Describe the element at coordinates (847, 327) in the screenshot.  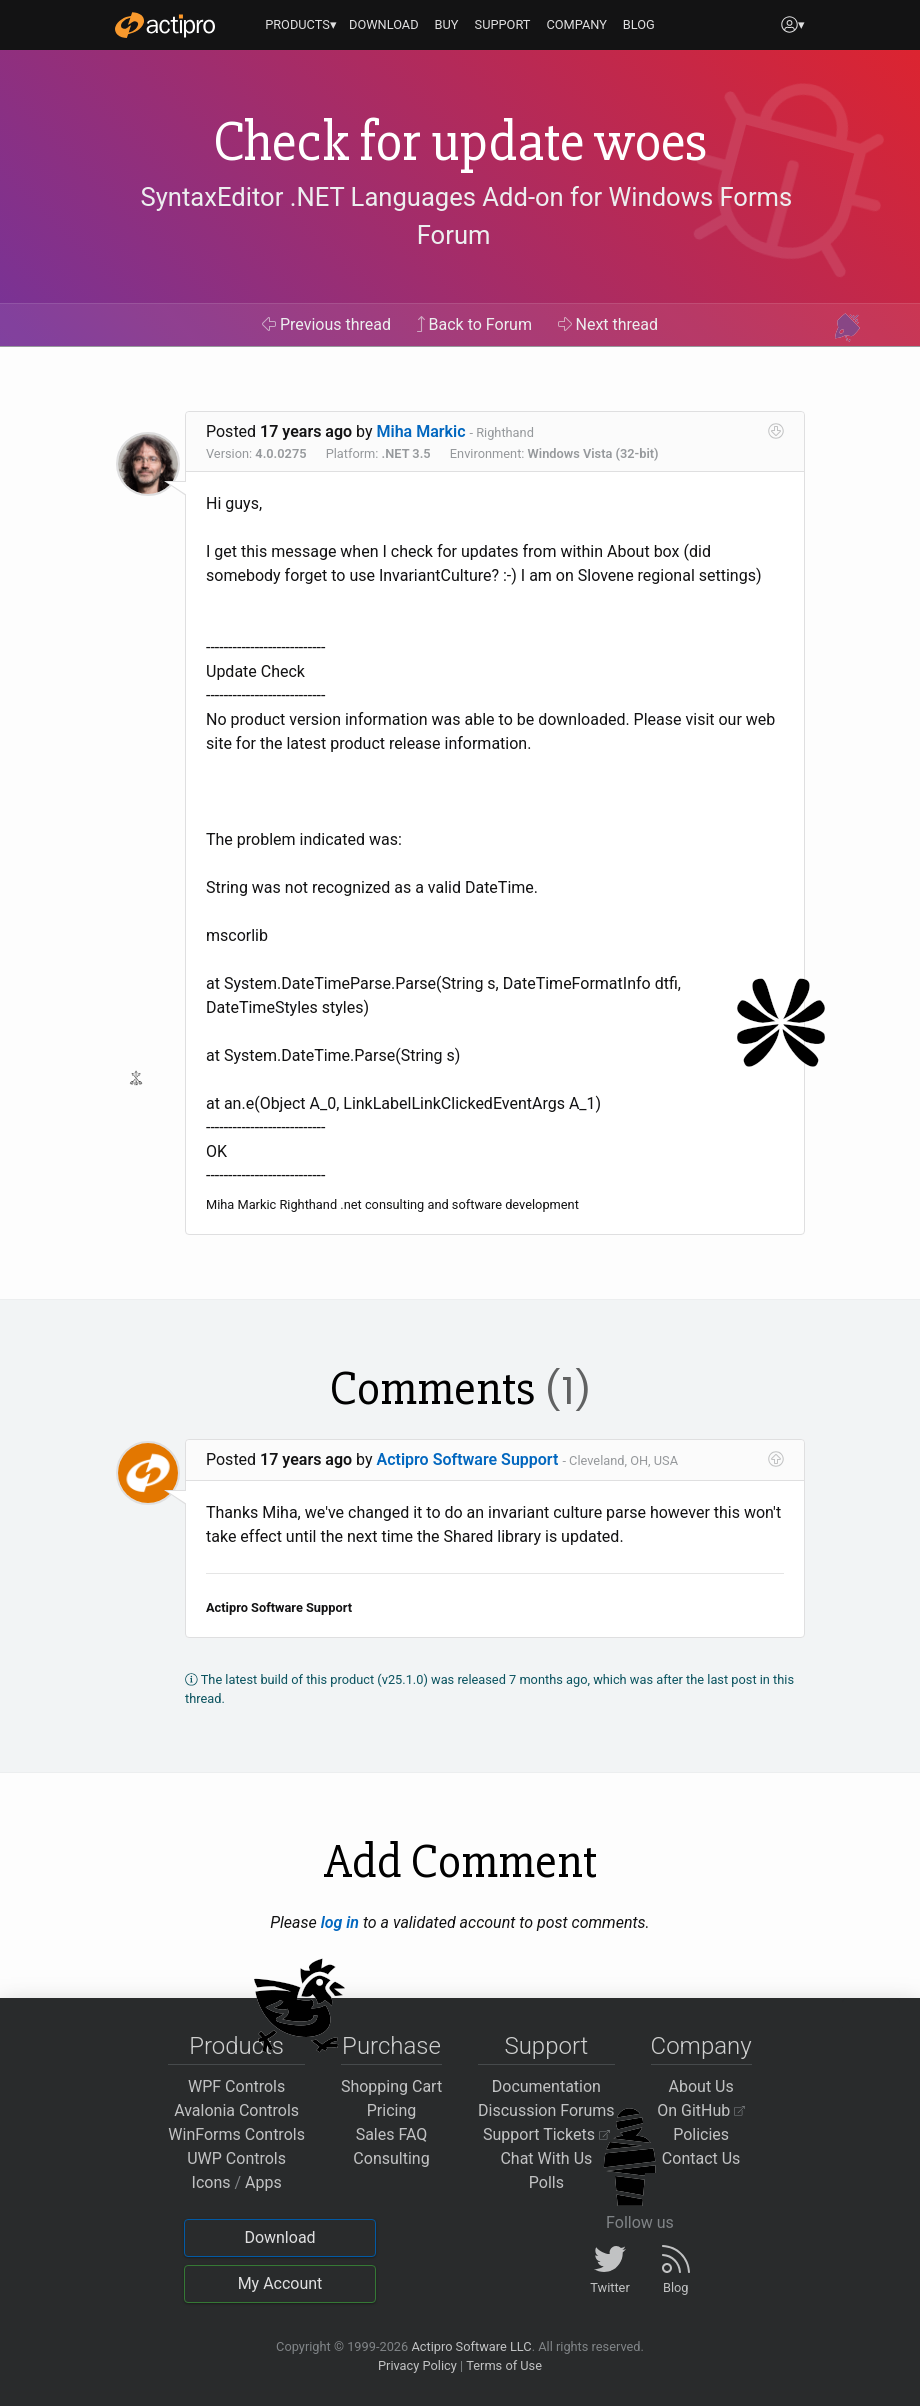
I see `launch bombing run or airstrike action` at that location.